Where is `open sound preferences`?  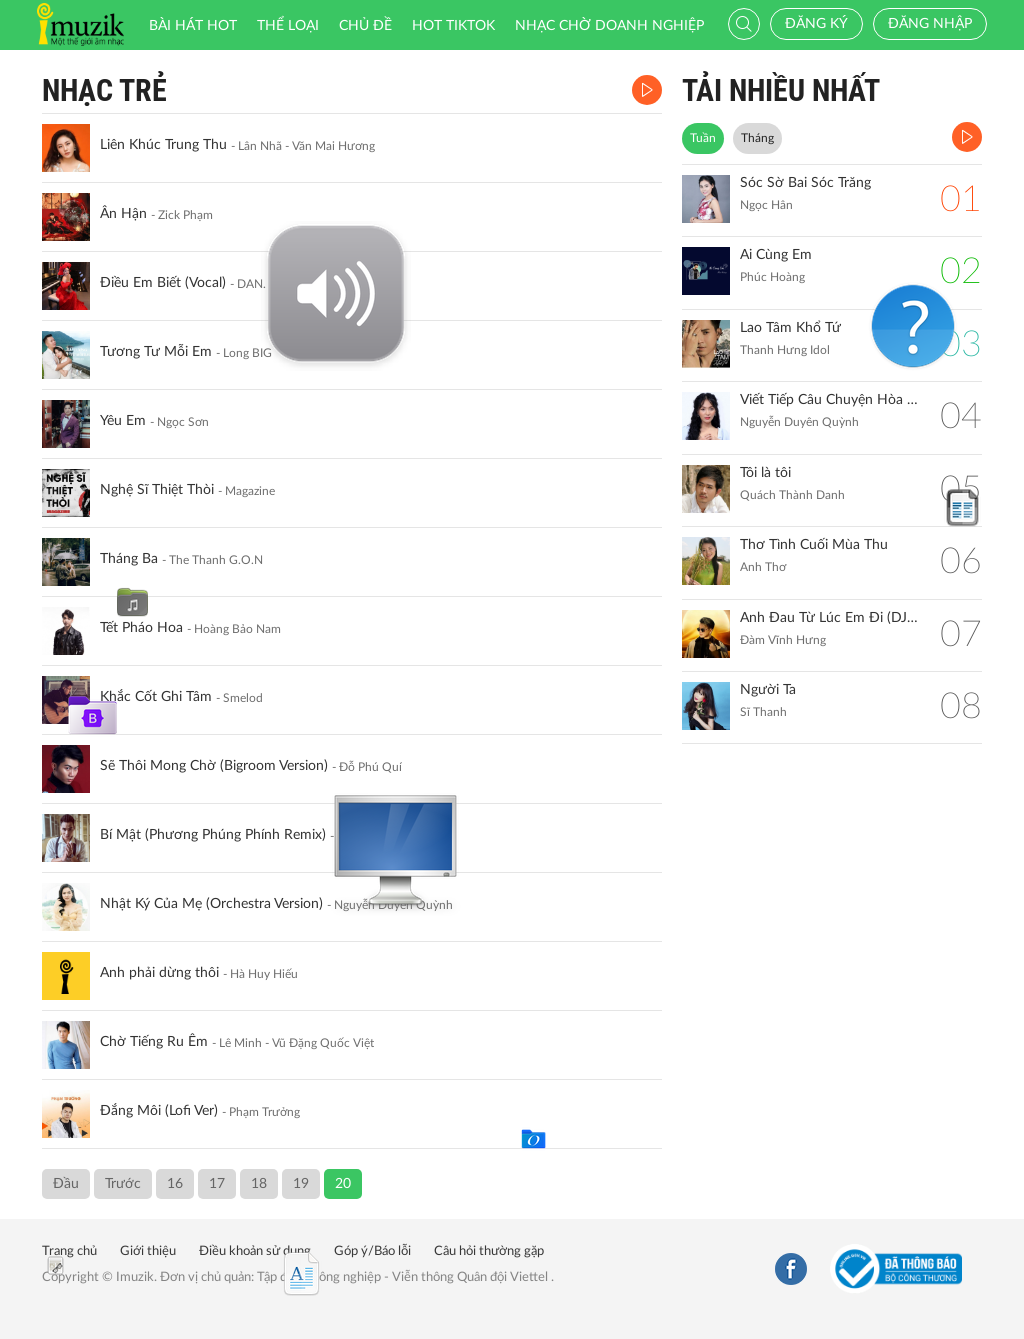 open sound preferences is located at coordinates (336, 296).